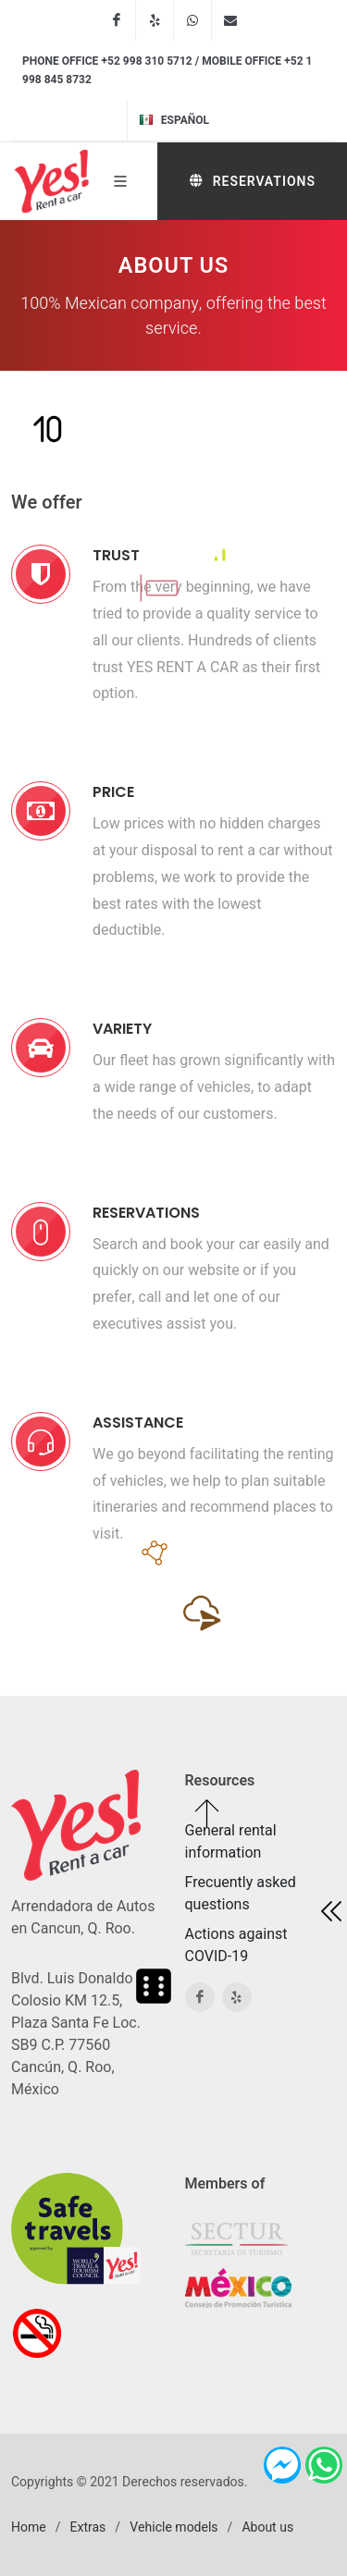  I want to click on align content to the left, so click(158, 588).